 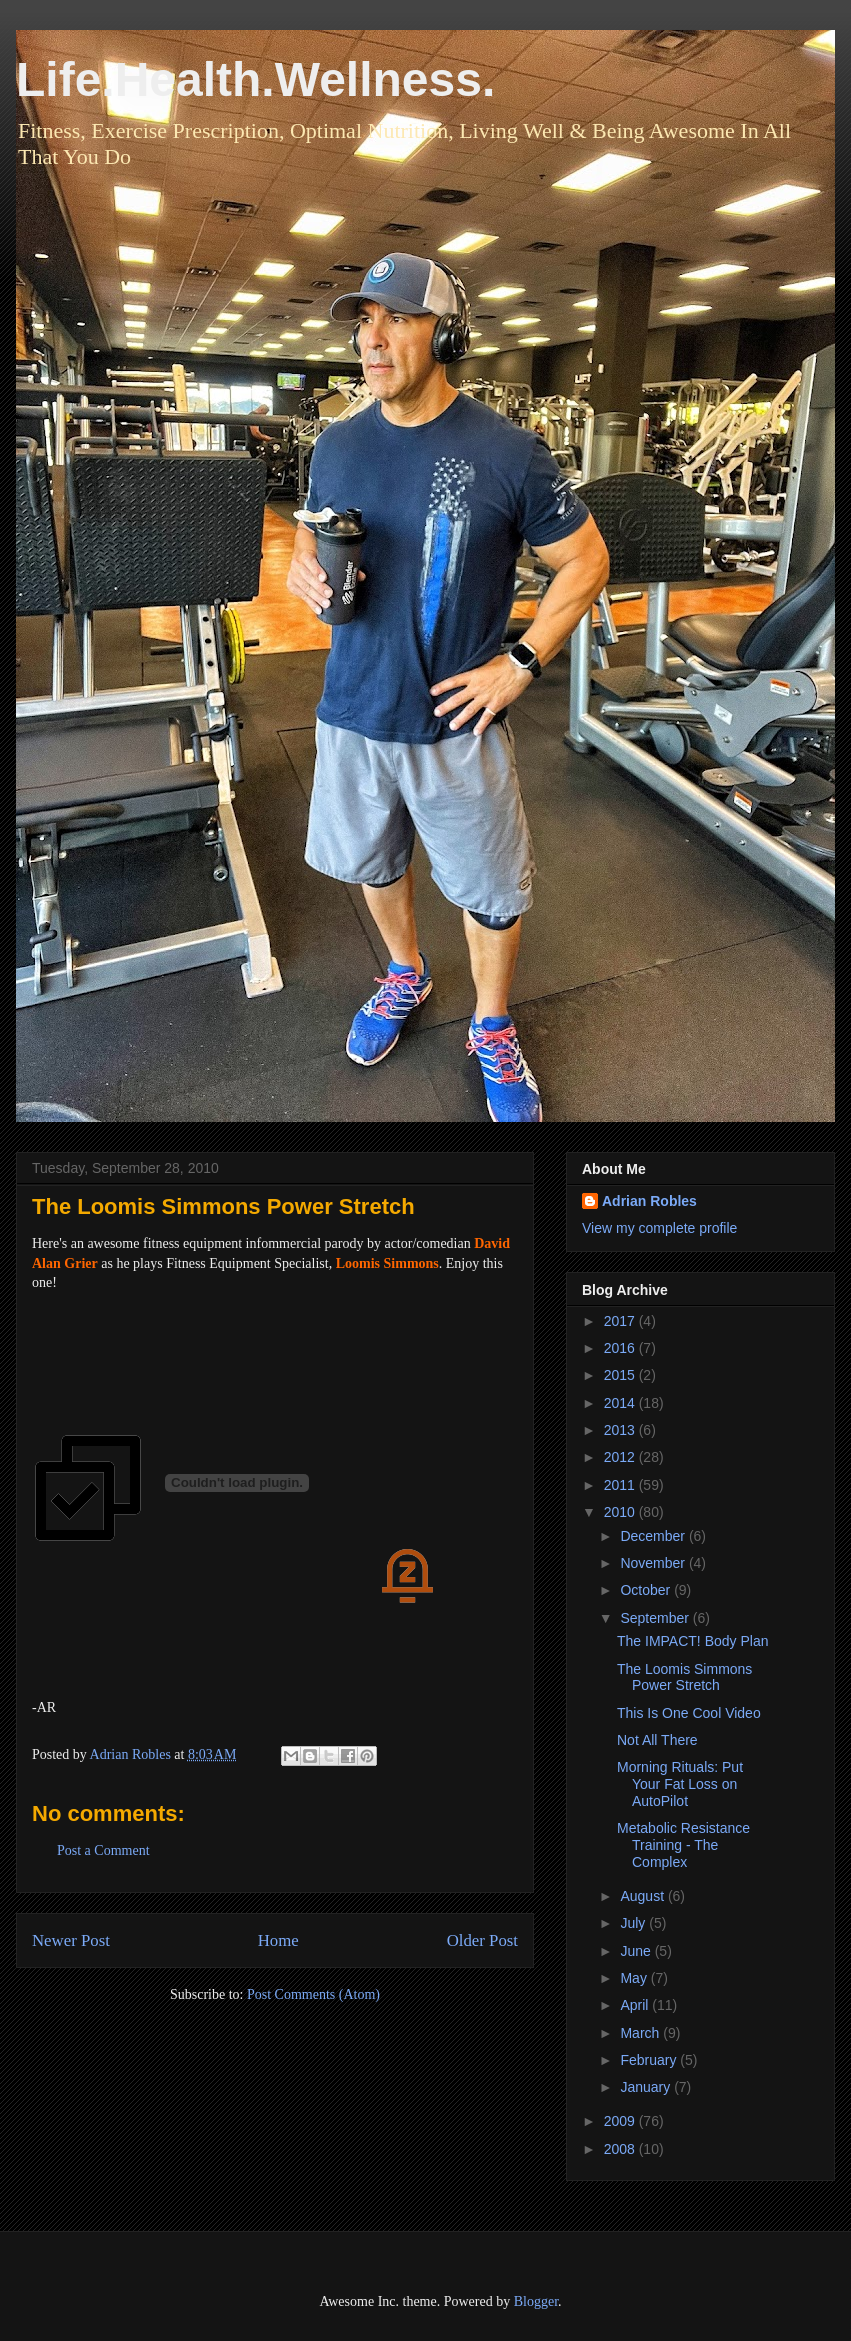 What do you see at coordinates (88, 1488) in the screenshot?
I see `select multiple items` at bounding box center [88, 1488].